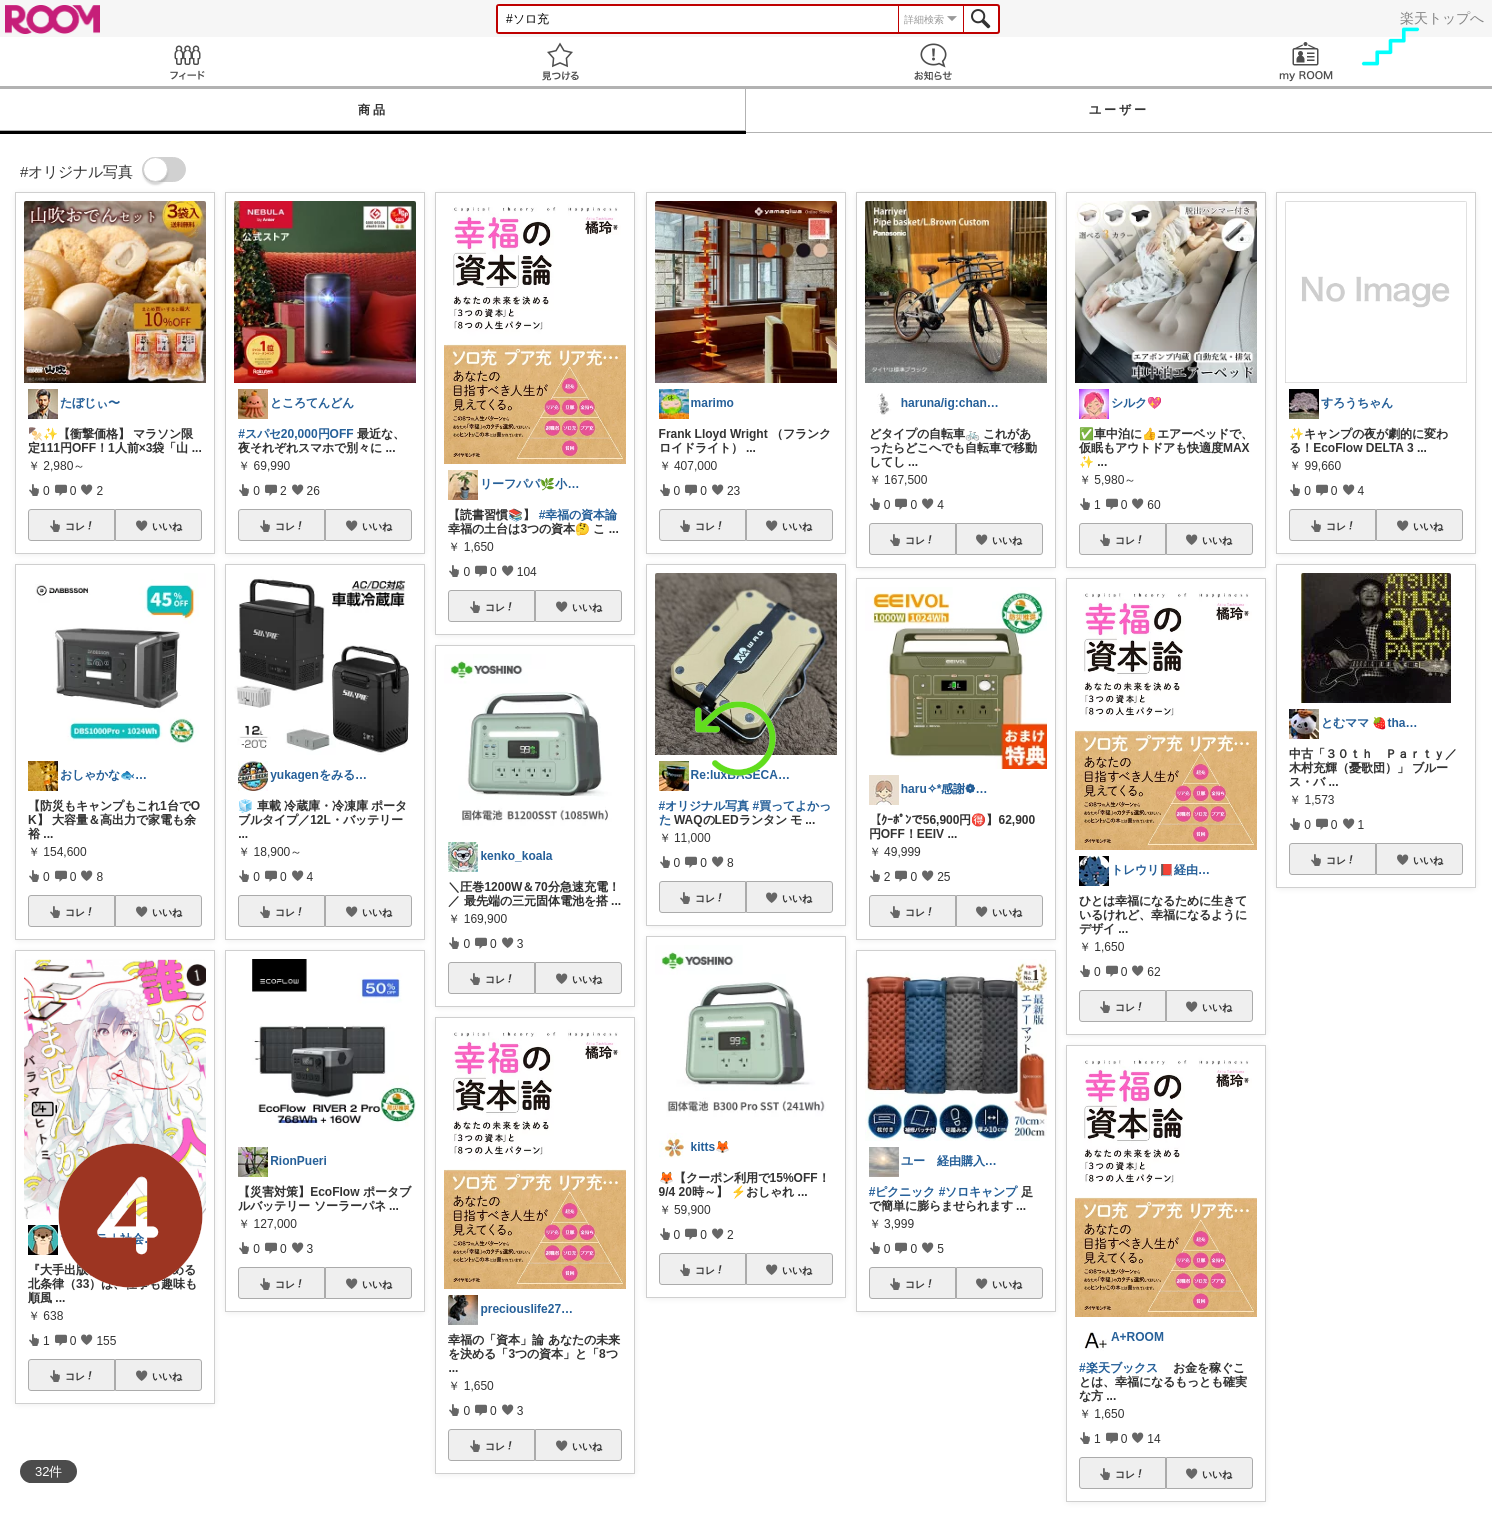 The height and width of the screenshot is (1537, 1492). I want to click on add or extend battery life, so click(44, 1109).